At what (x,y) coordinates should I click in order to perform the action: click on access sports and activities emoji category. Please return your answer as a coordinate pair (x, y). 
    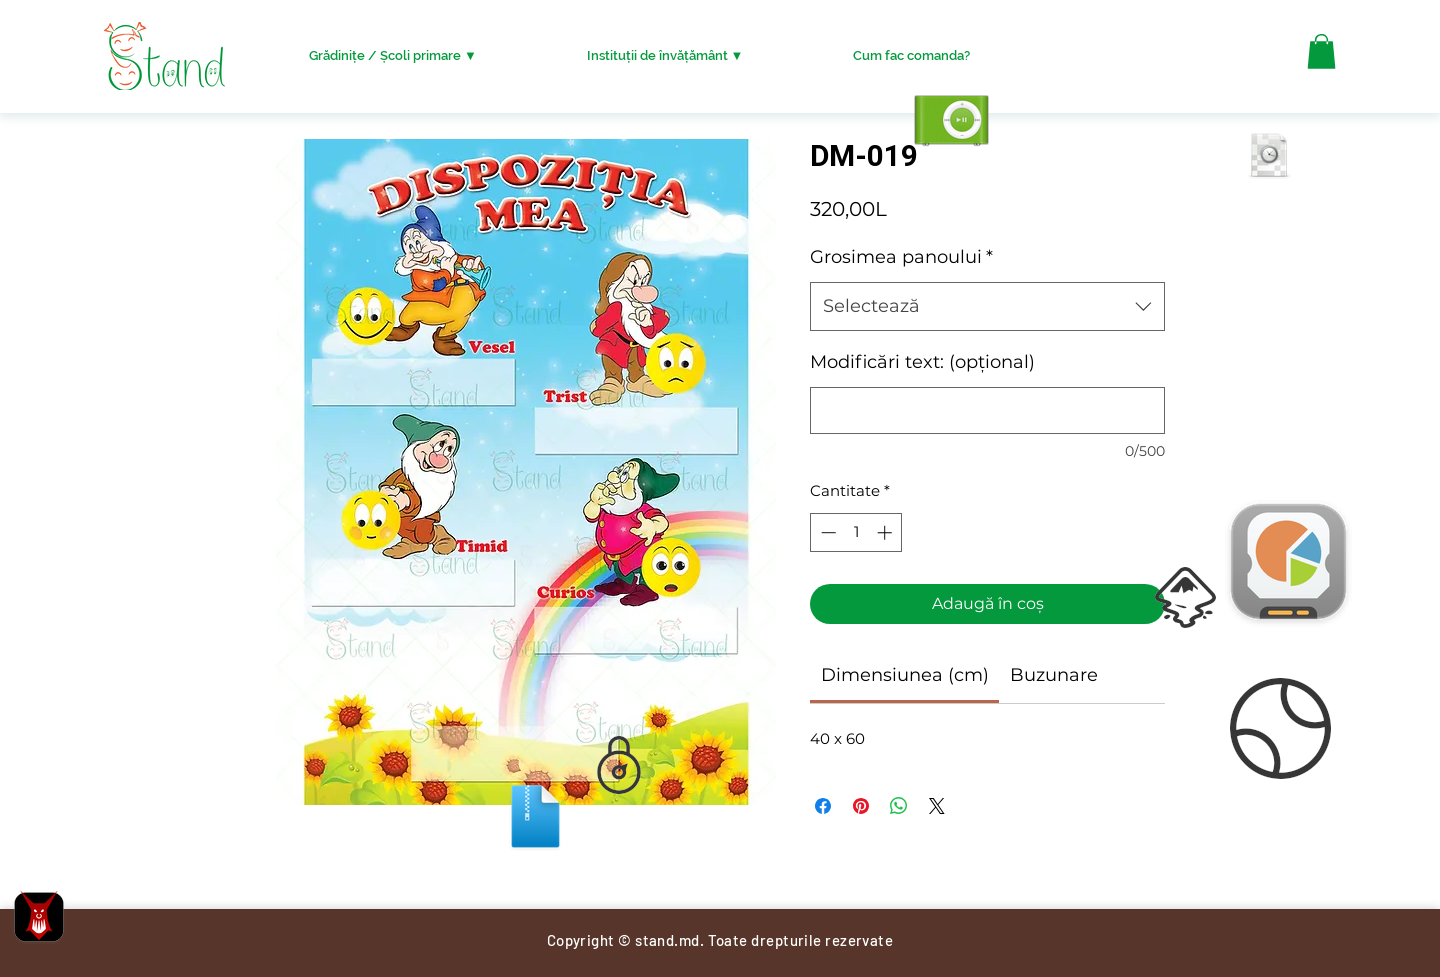
    Looking at the image, I should click on (1280, 728).